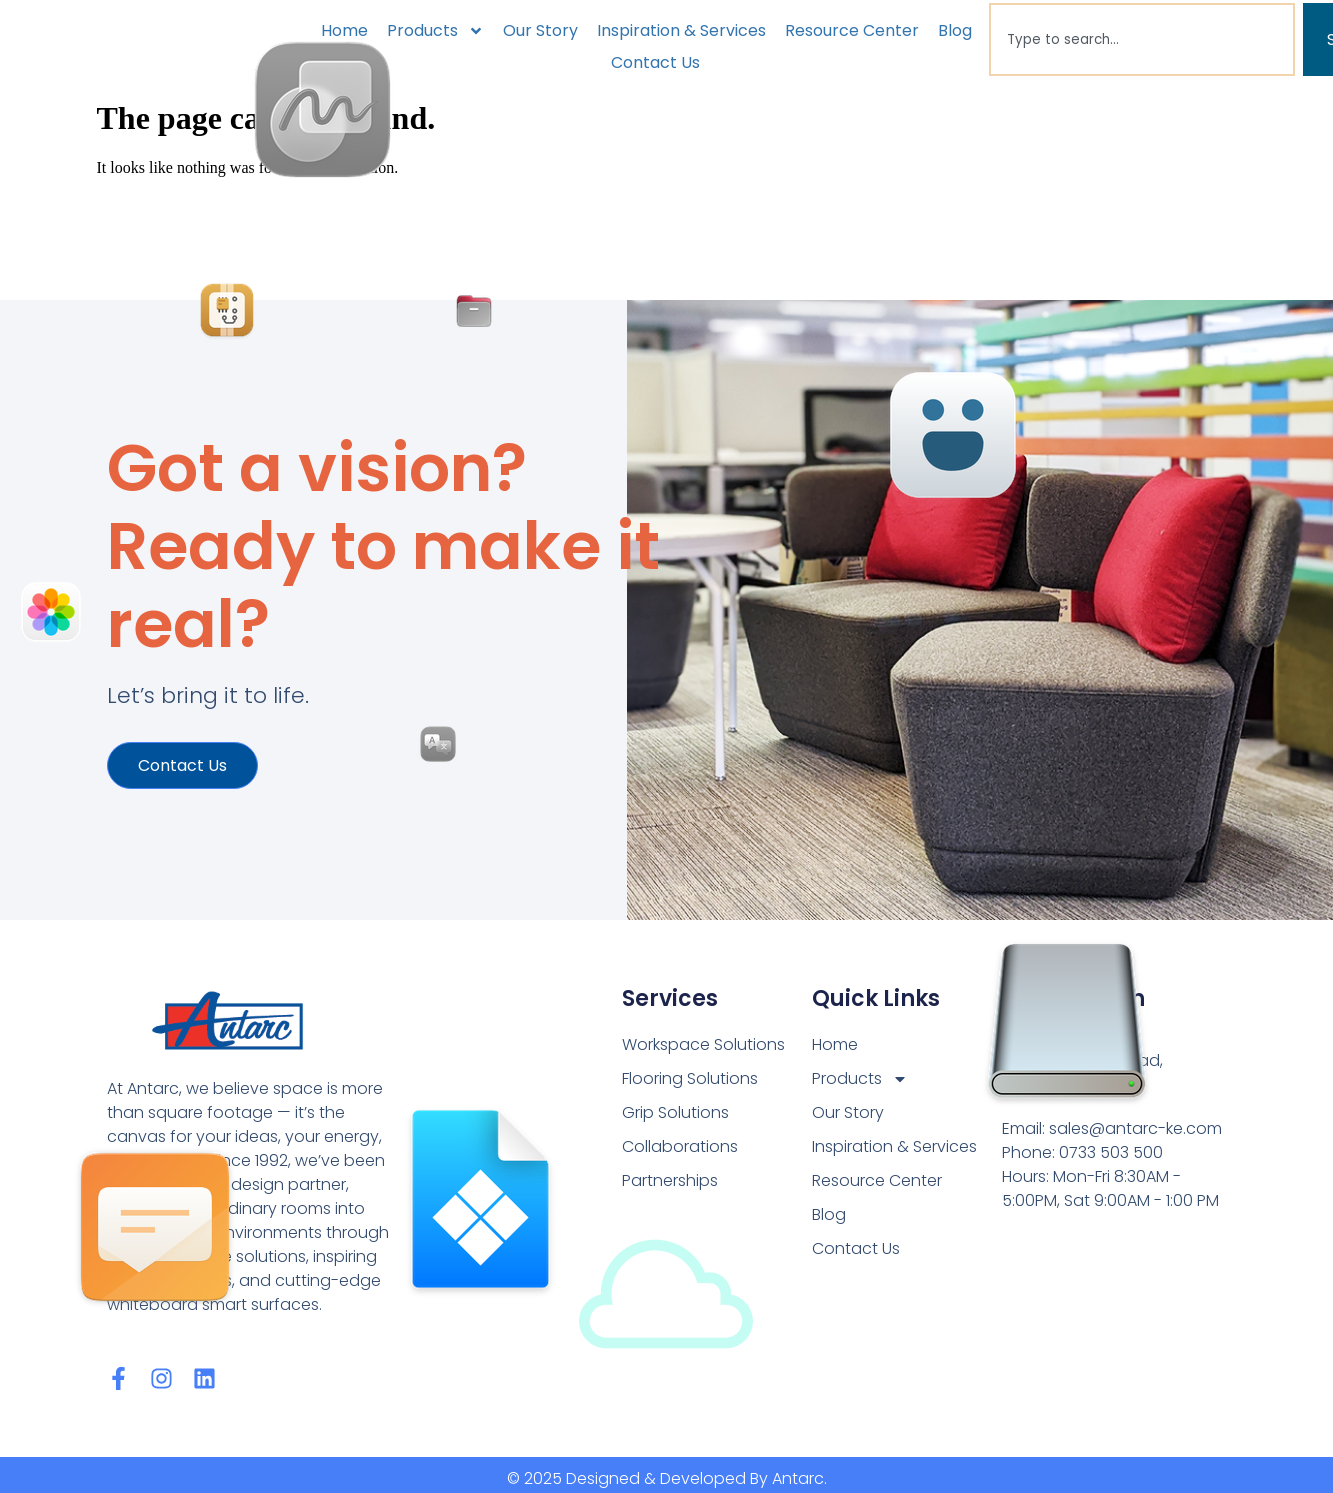  What do you see at coordinates (480, 1202) in the screenshot?
I see `windows control panel file running through wine compatibility layer` at bounding box center [480, 1202].